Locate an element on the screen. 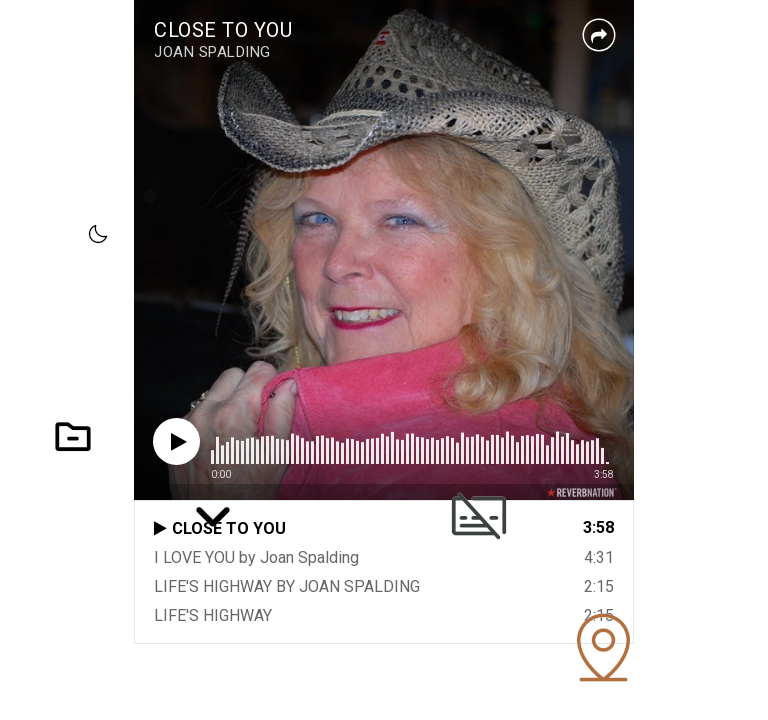 The height and width of the screenshot is (720, 768). view location on map is located at coordinates (603, 647).